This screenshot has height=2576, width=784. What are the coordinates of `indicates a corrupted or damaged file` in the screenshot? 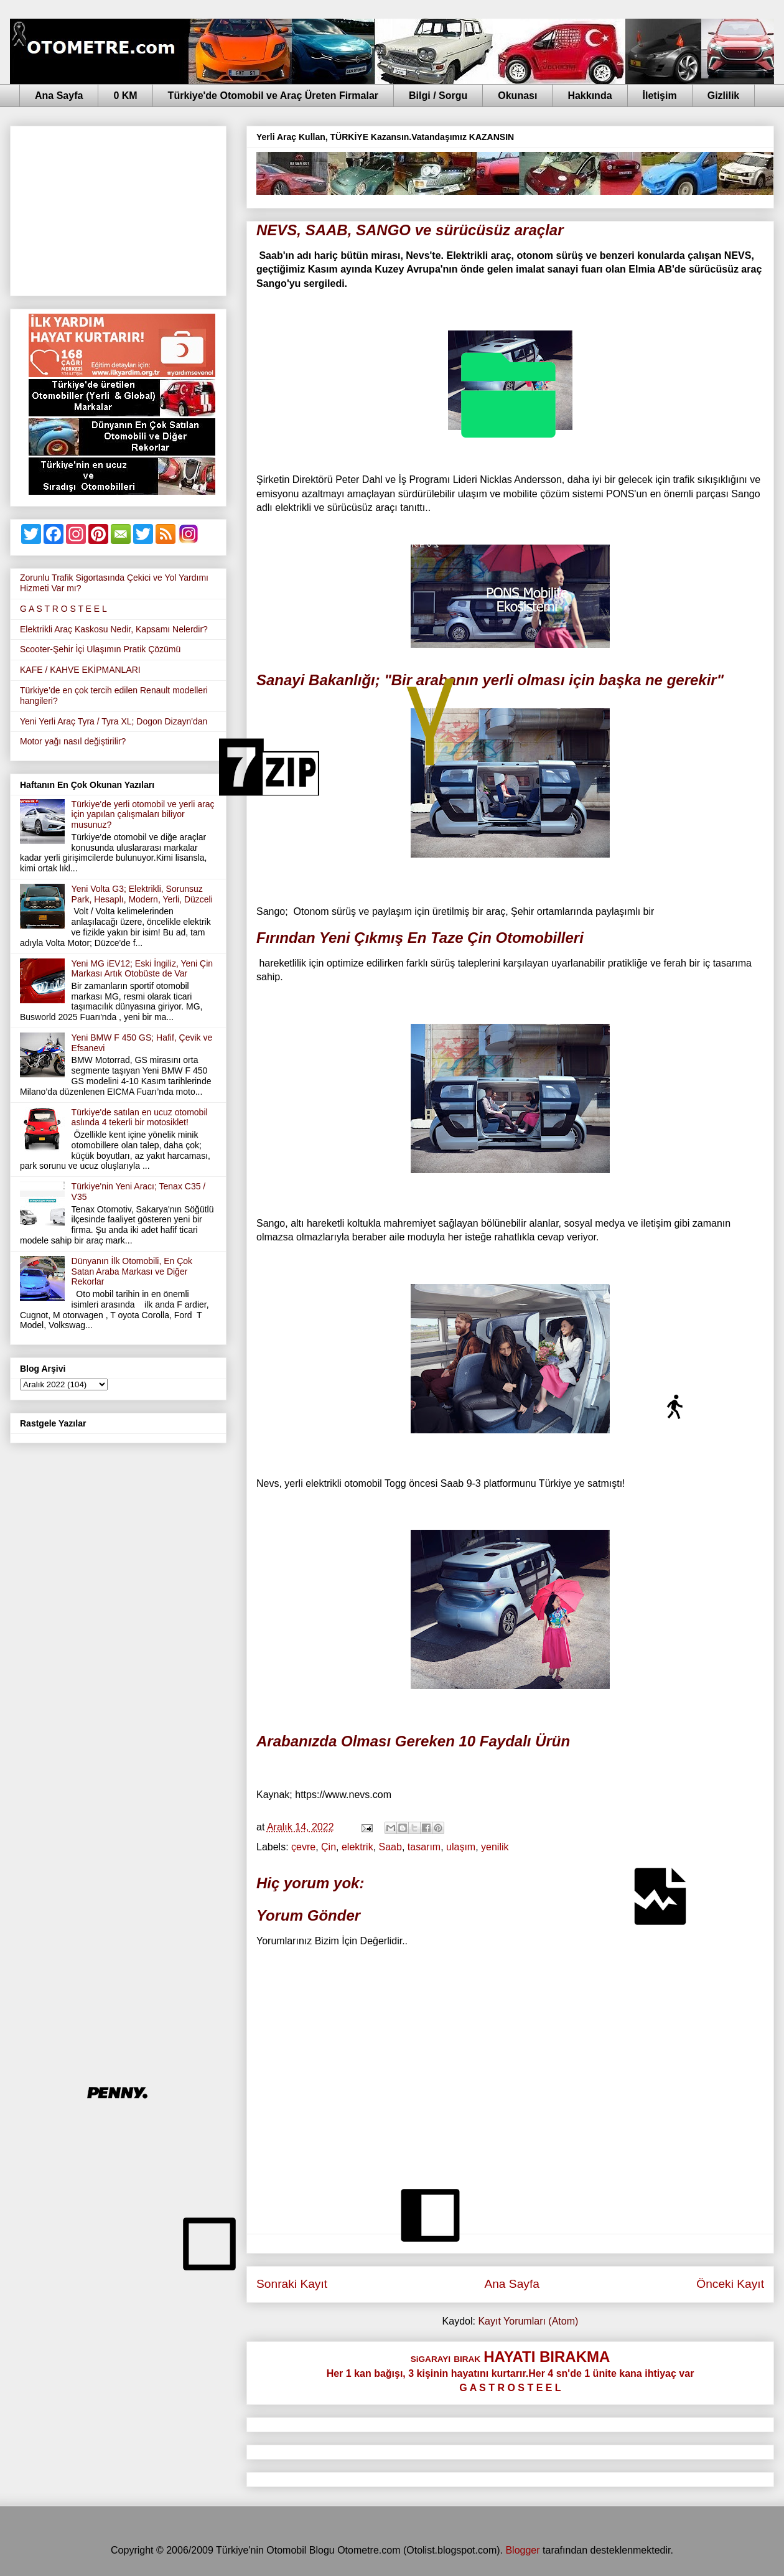 It's located at (660, 1896).